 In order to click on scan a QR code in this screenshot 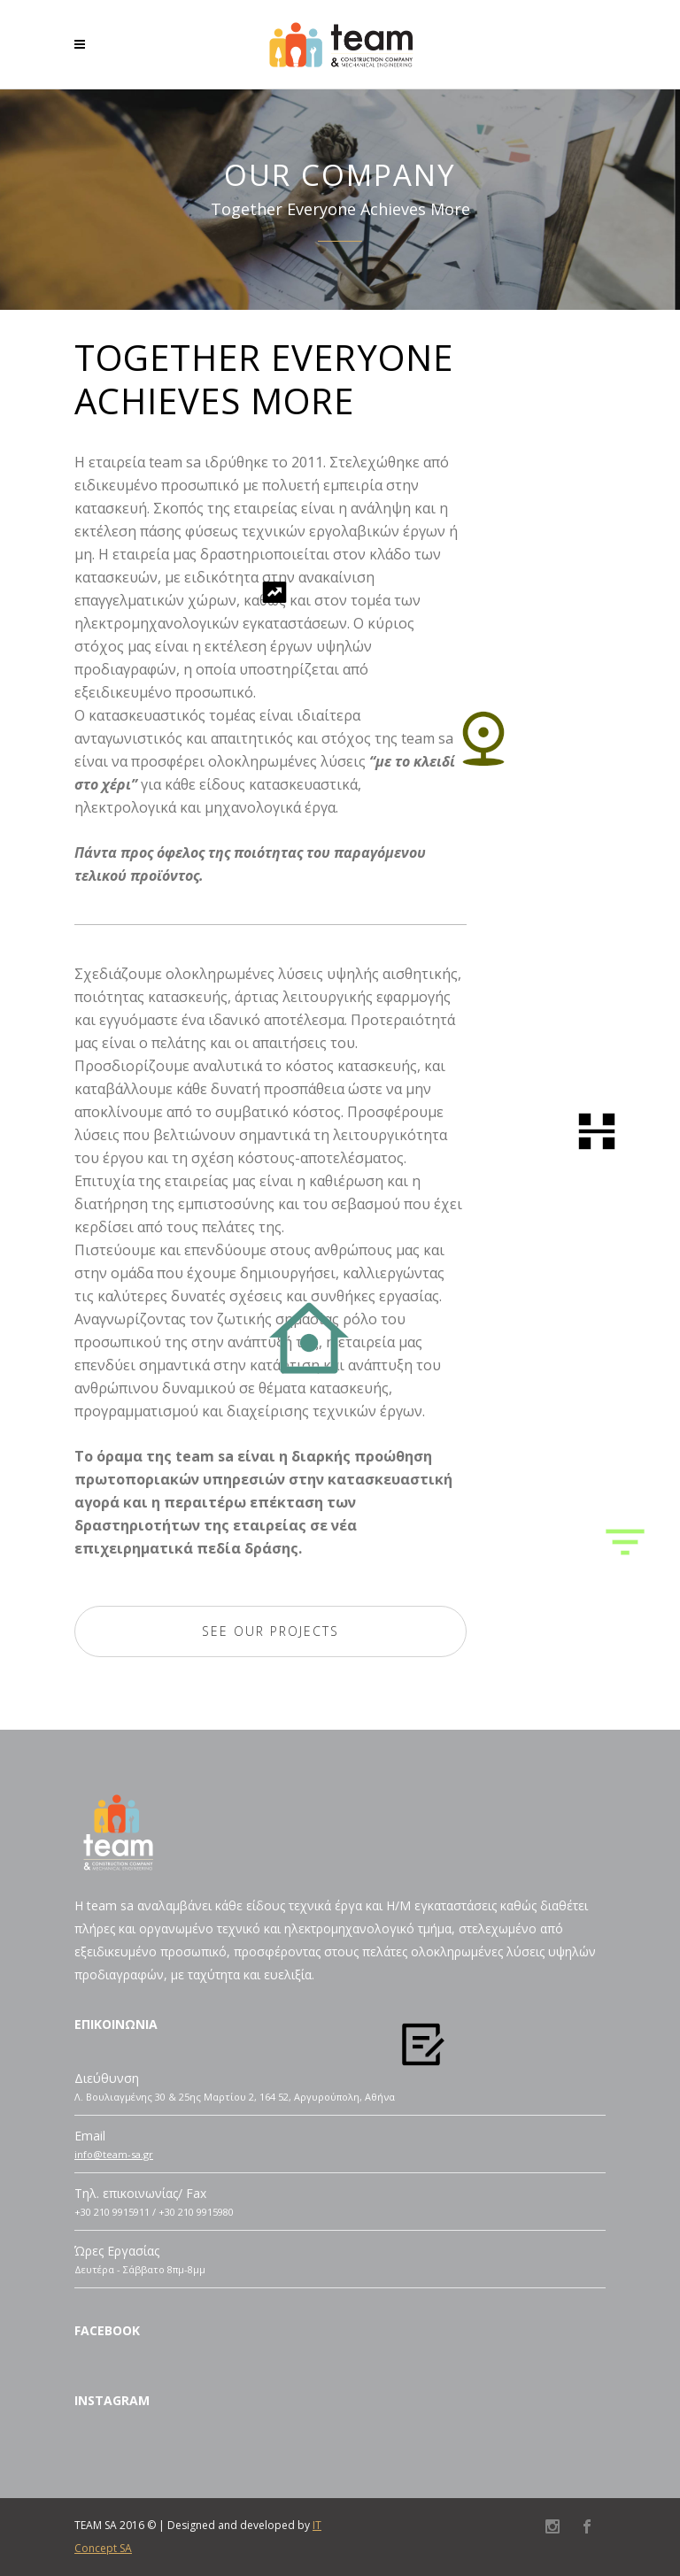, I will do `click(597, 1131)`.